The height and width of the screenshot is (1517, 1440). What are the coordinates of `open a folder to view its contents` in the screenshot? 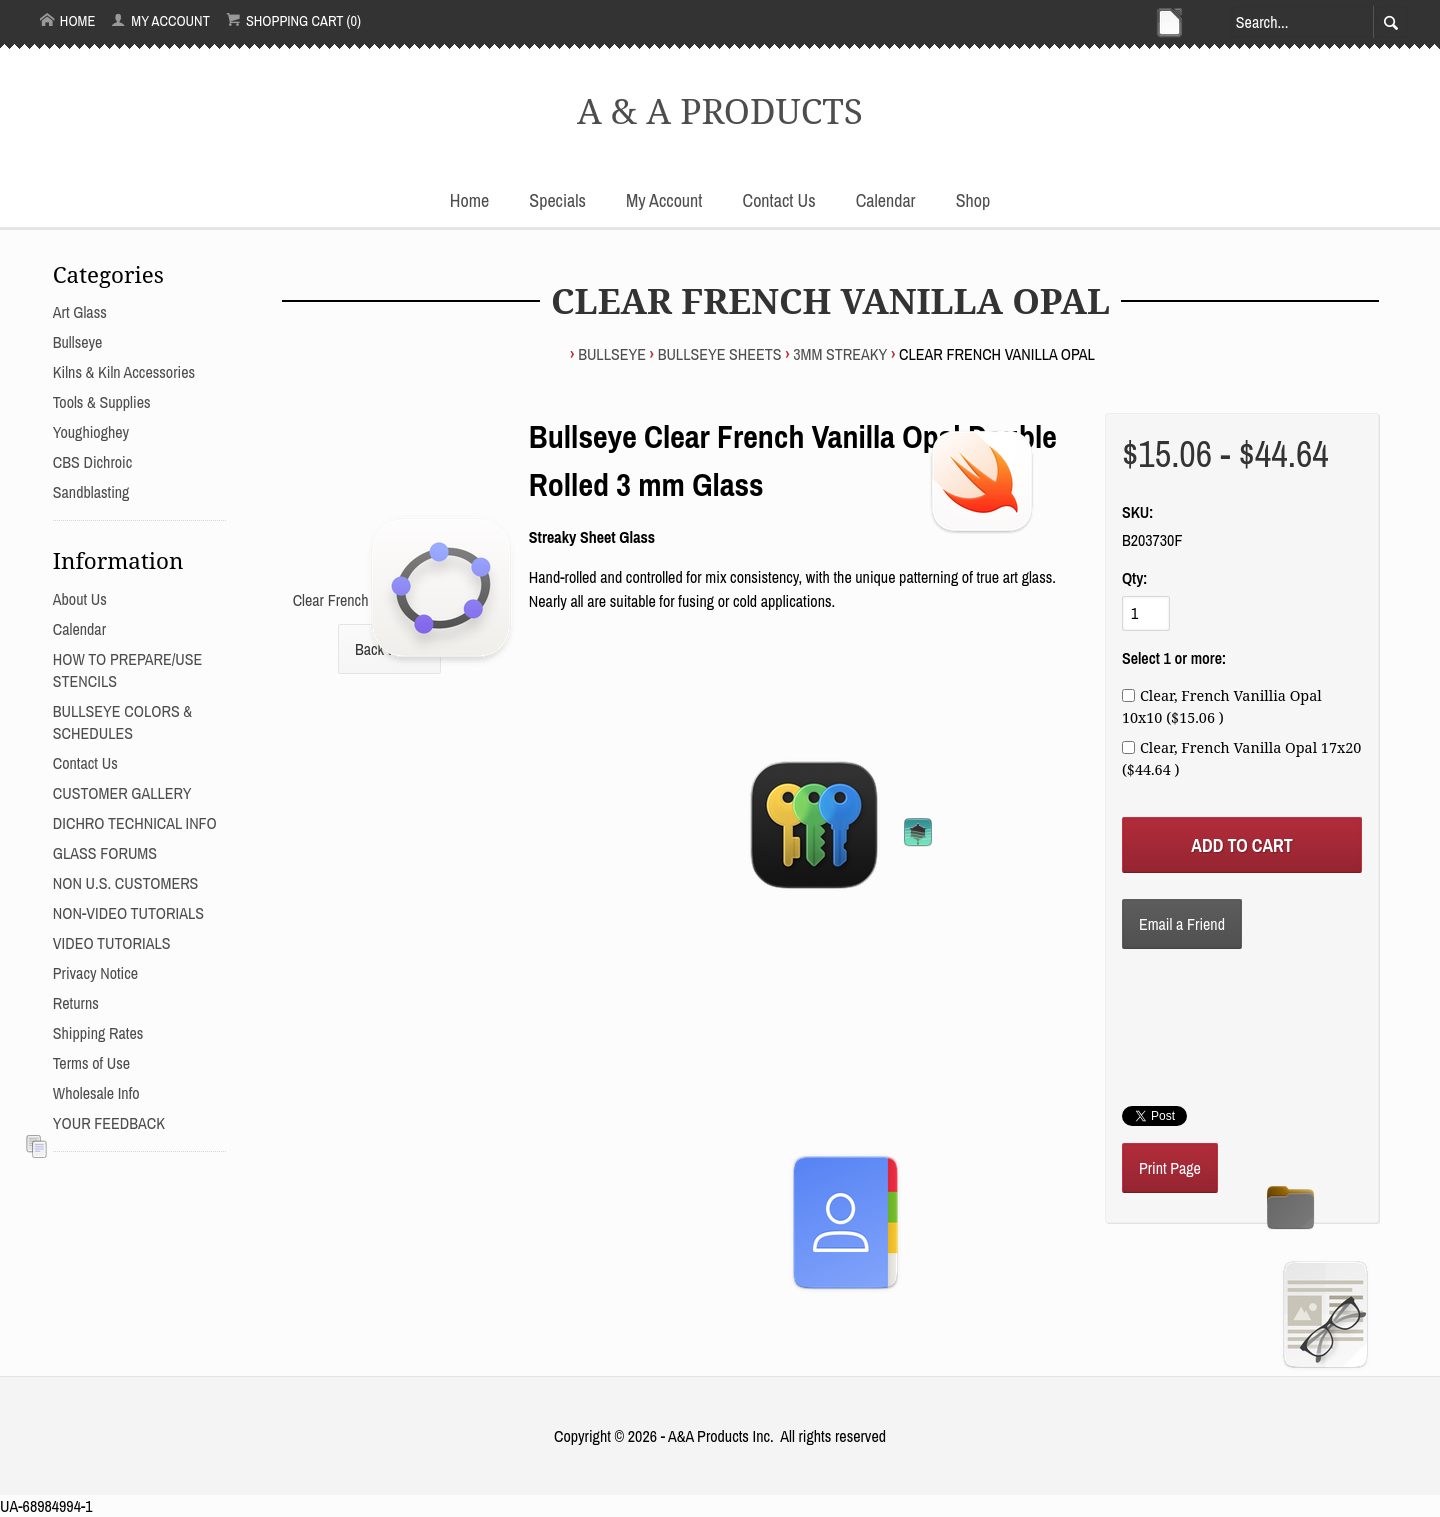 It's located at (1290, 1207).